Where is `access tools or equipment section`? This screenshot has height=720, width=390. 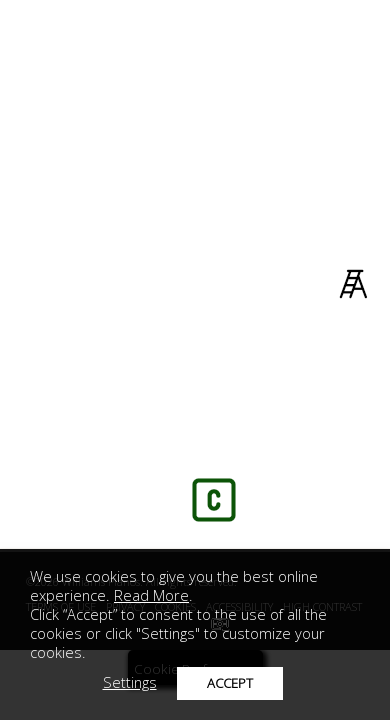
access tools or equipment section is located at coordinates (354, 284).